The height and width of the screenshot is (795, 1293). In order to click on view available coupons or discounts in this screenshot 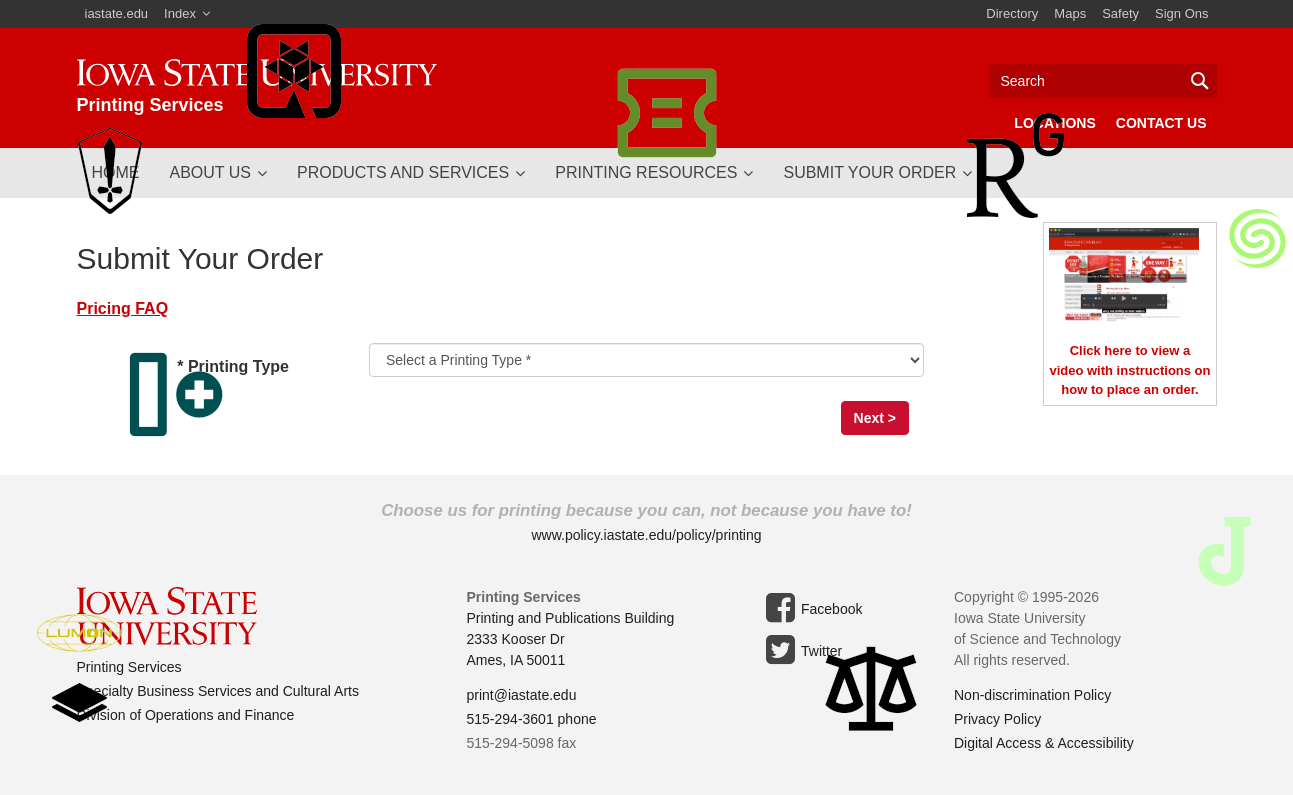, I will do `click(667, 113)`.